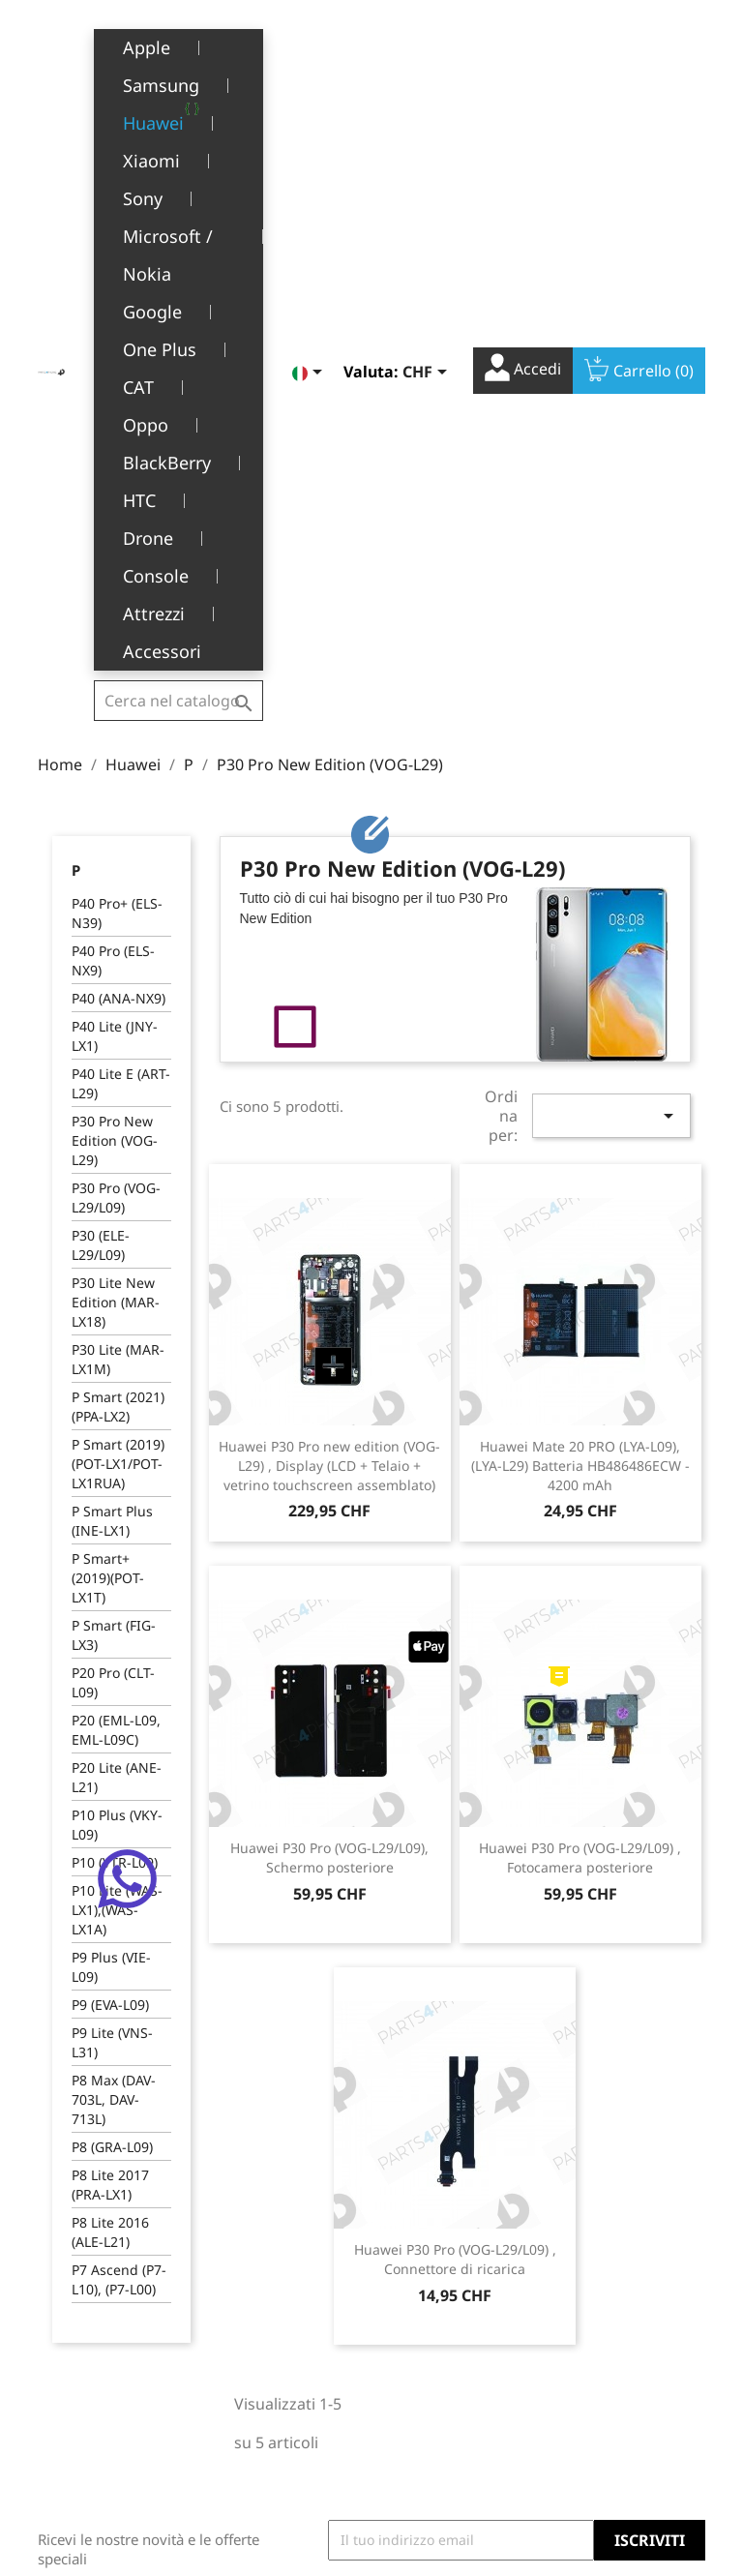 This screenshot has width=743, height=2576. I want to click on edit your profile, so click(370, 834).